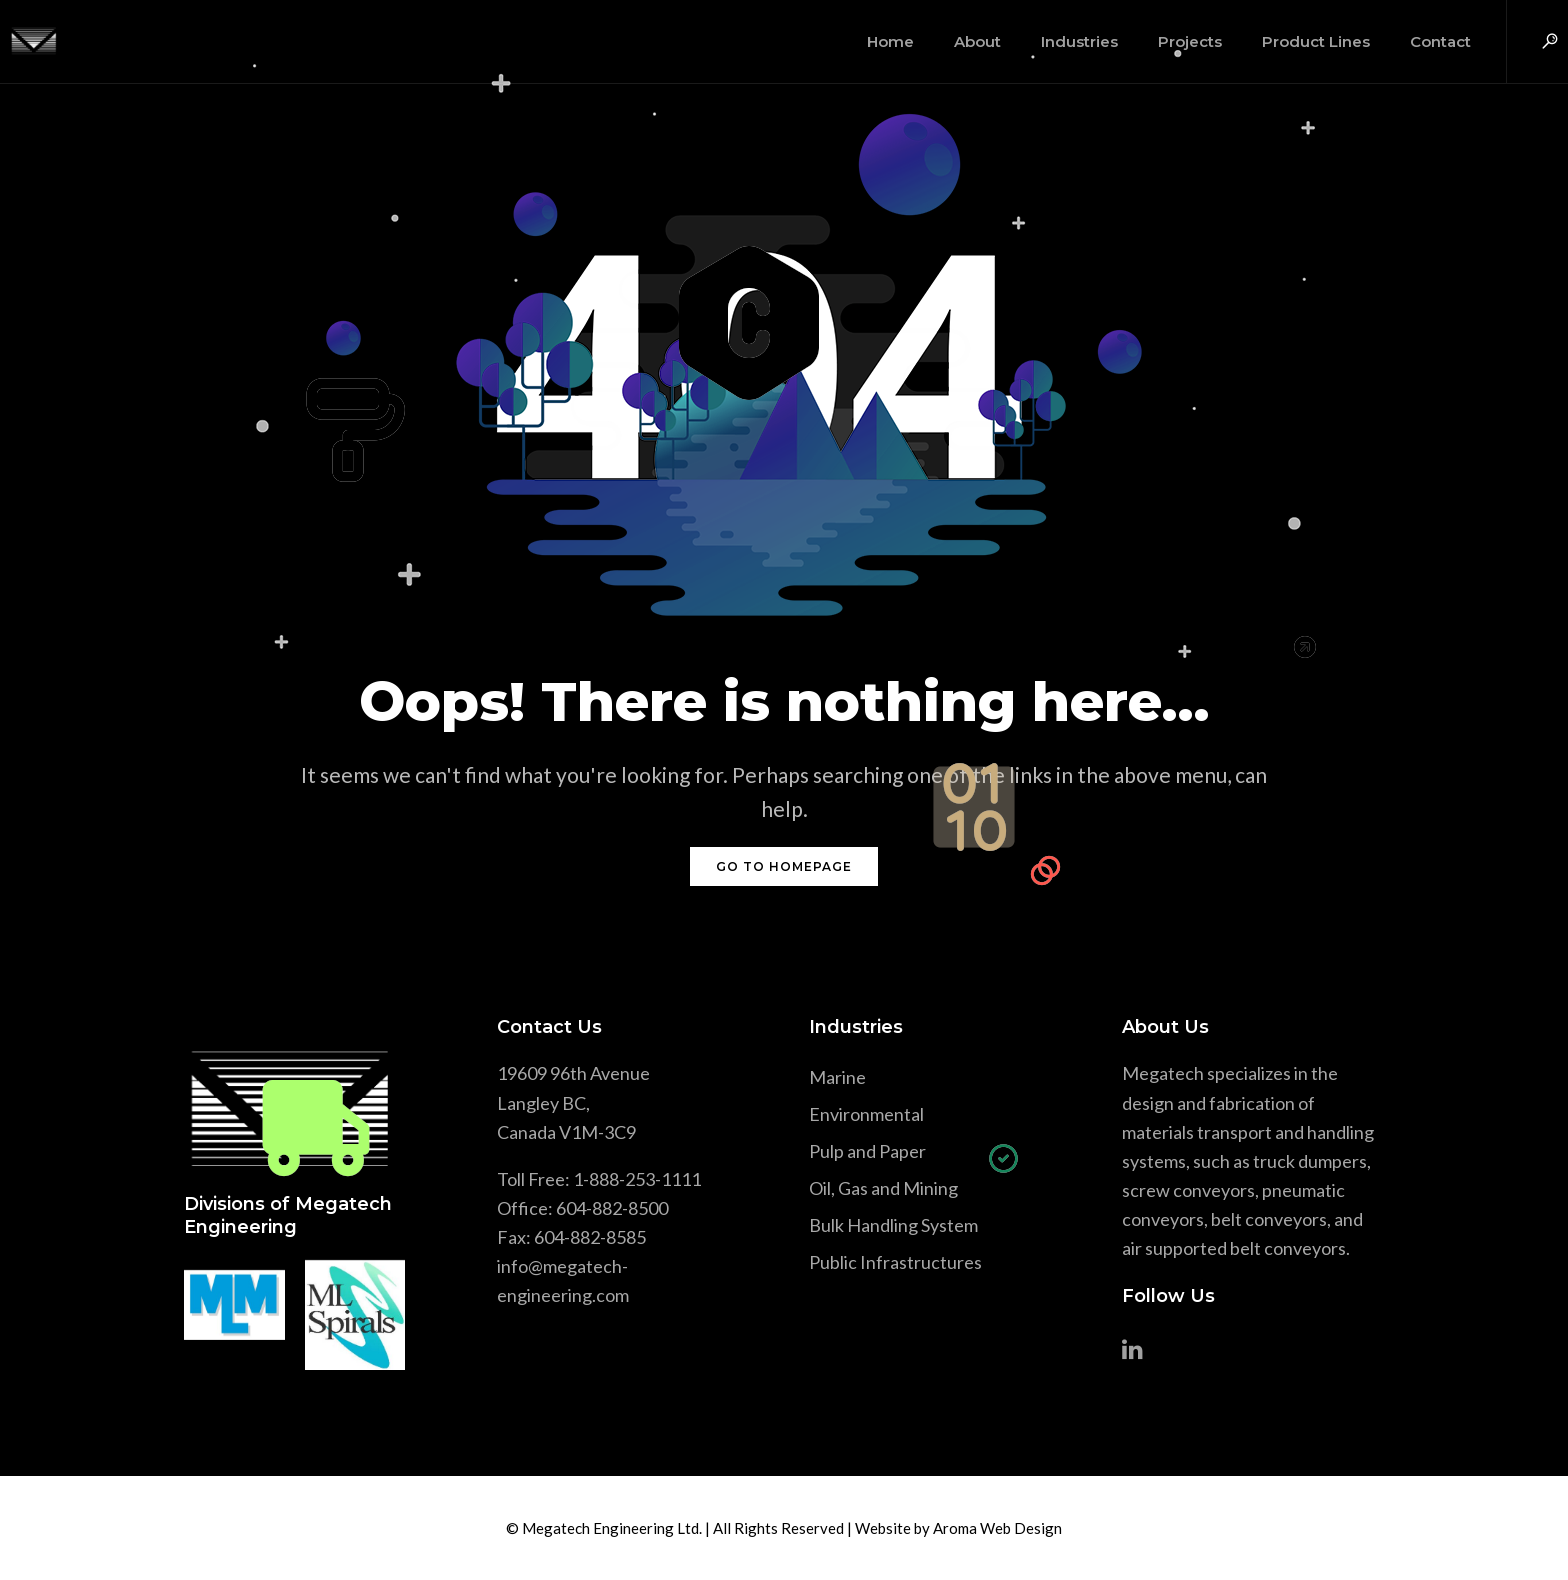 The width and height of the screenshot is (1568, 1580). What do you see at coordinates (974, 807) in the screenshot?
I see `view or edit binary data` at bounding box center [974, 807].